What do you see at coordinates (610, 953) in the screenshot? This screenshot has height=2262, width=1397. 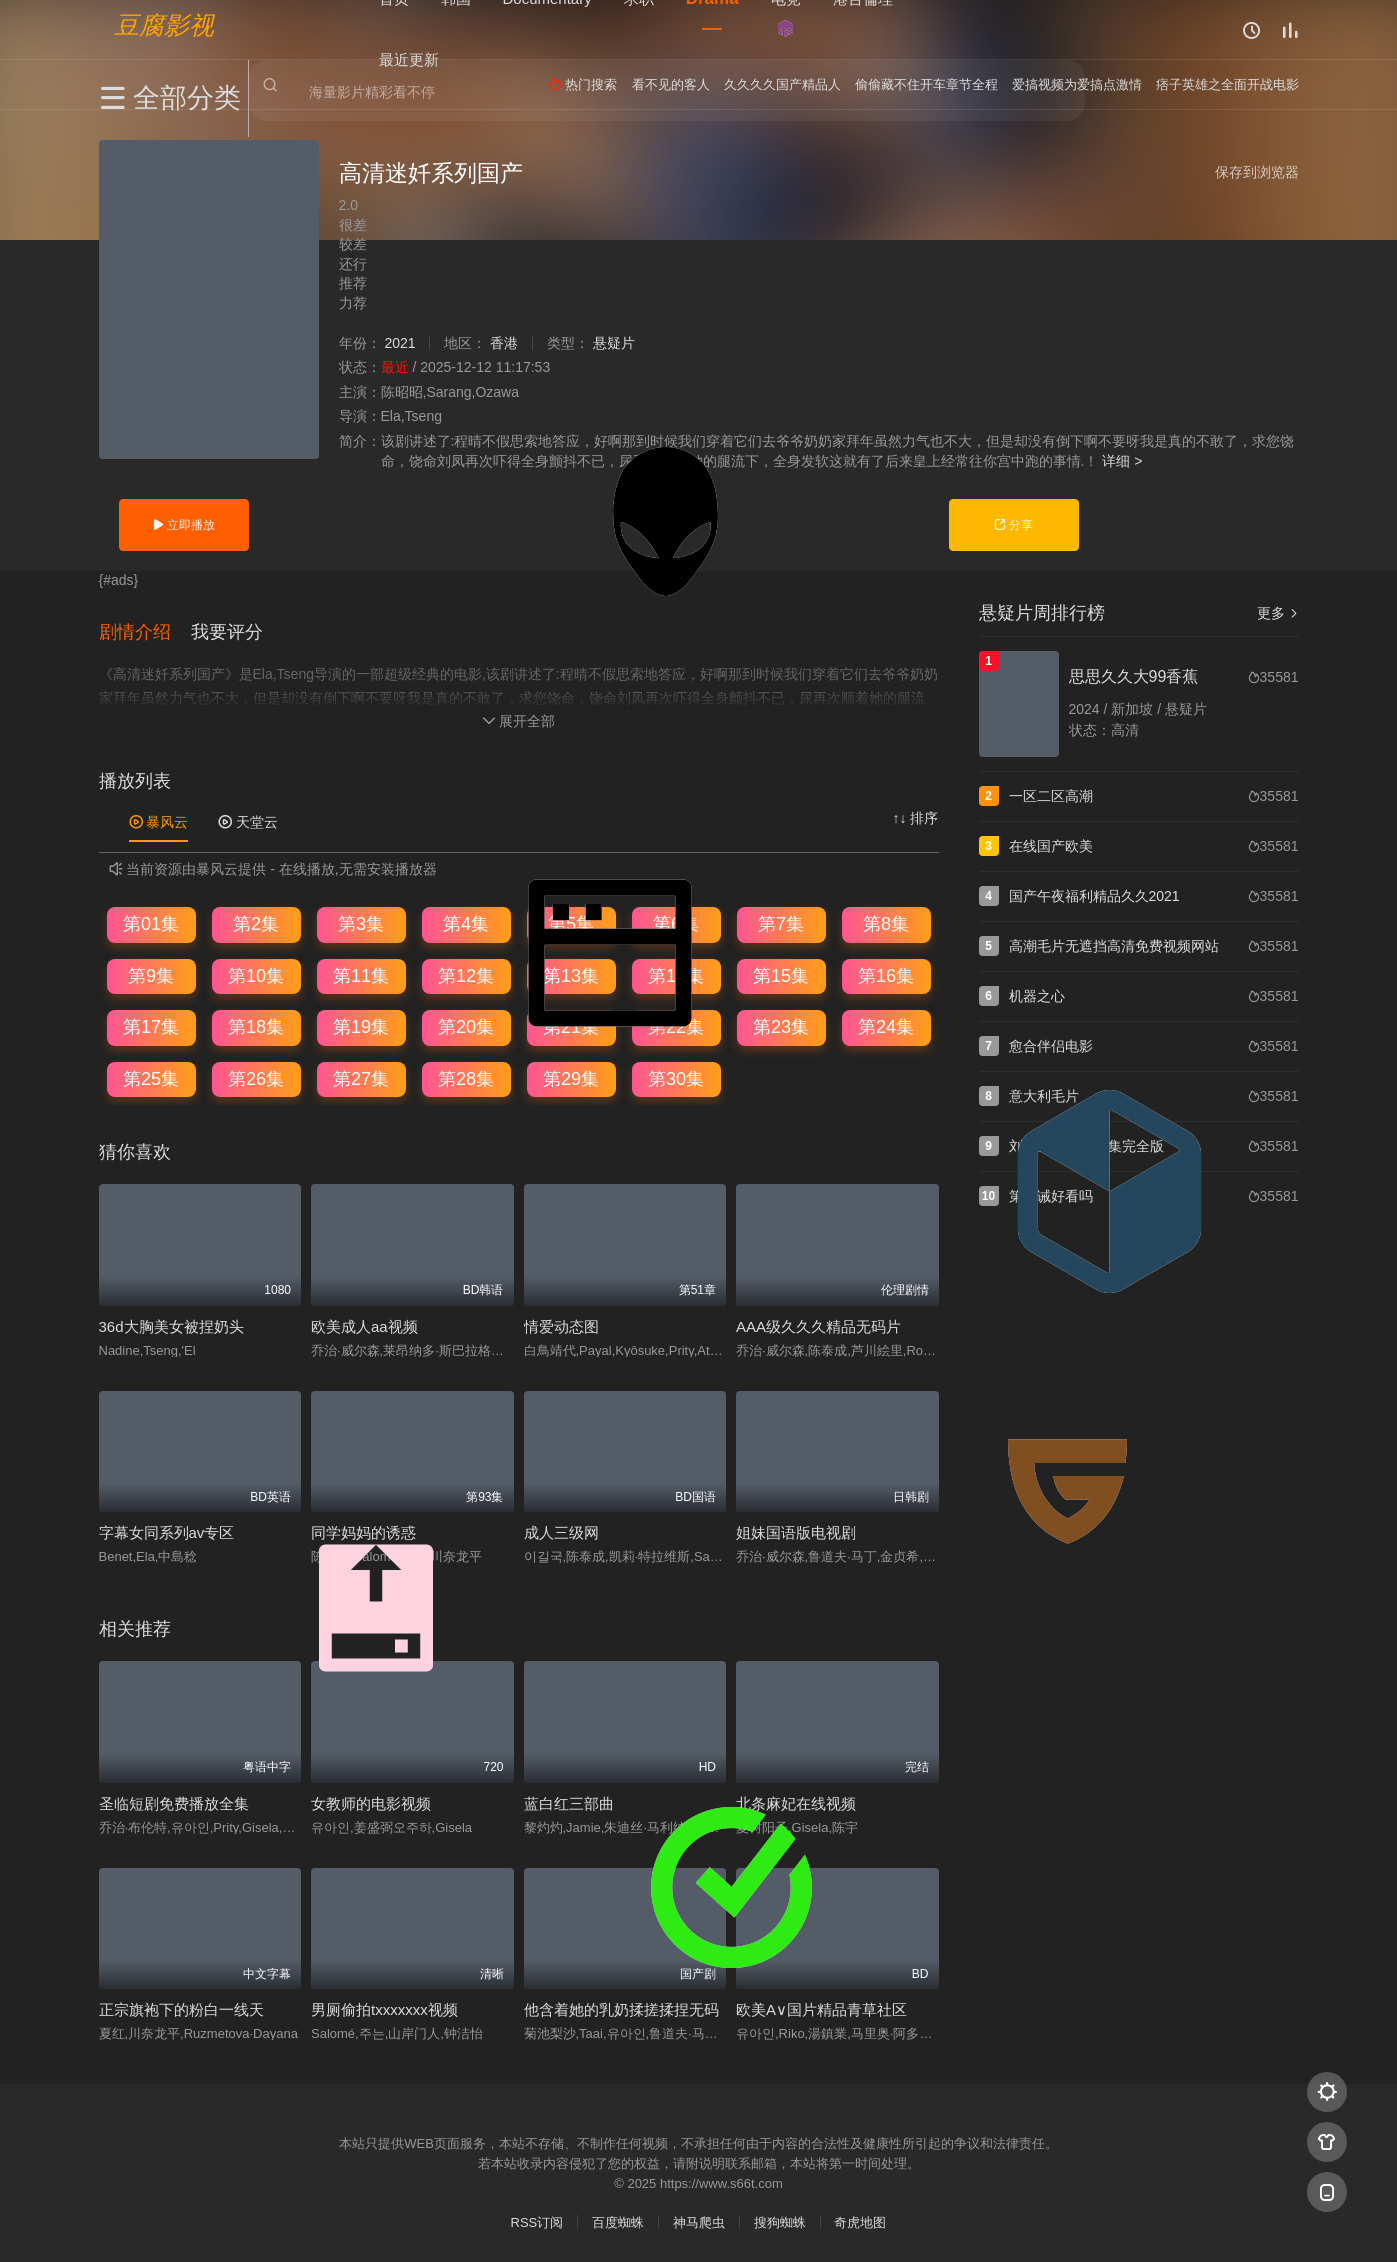 I see `open a new browser window` at bounding box center [610, 953].